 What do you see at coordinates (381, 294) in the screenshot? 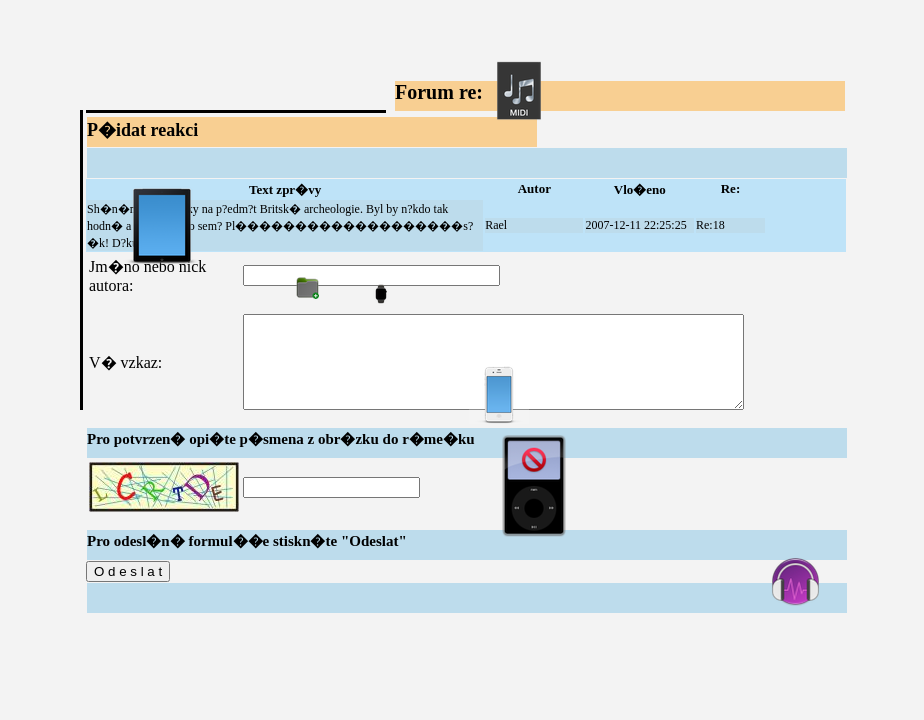
I see `apple watch series 10 device icon` at bounding box center [381, 294].